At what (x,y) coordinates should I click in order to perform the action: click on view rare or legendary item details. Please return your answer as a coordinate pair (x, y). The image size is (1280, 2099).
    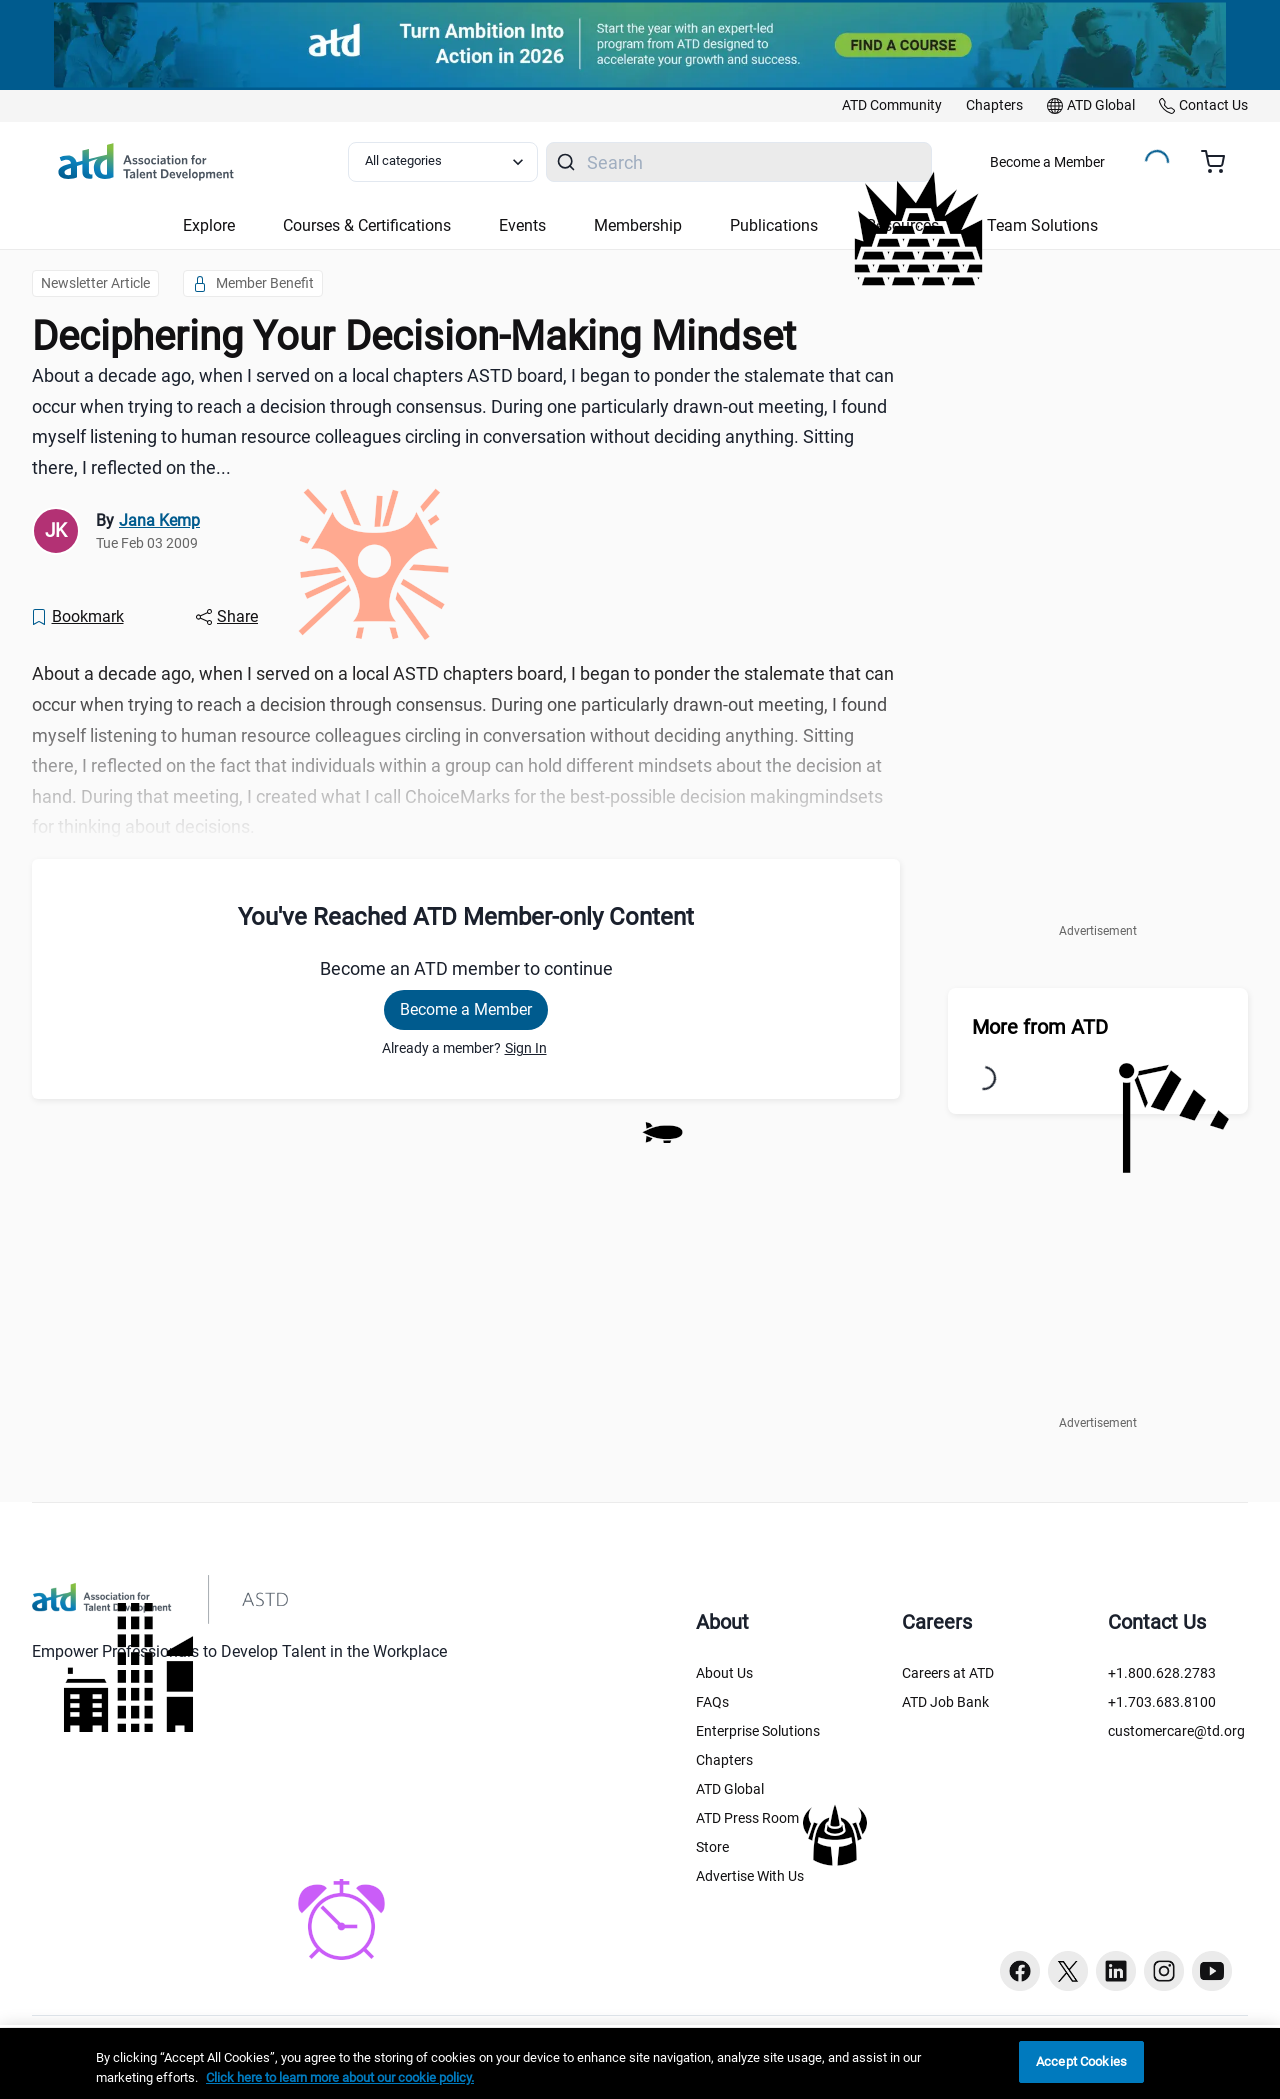
    Looking at the image, I should click on (374, 564).